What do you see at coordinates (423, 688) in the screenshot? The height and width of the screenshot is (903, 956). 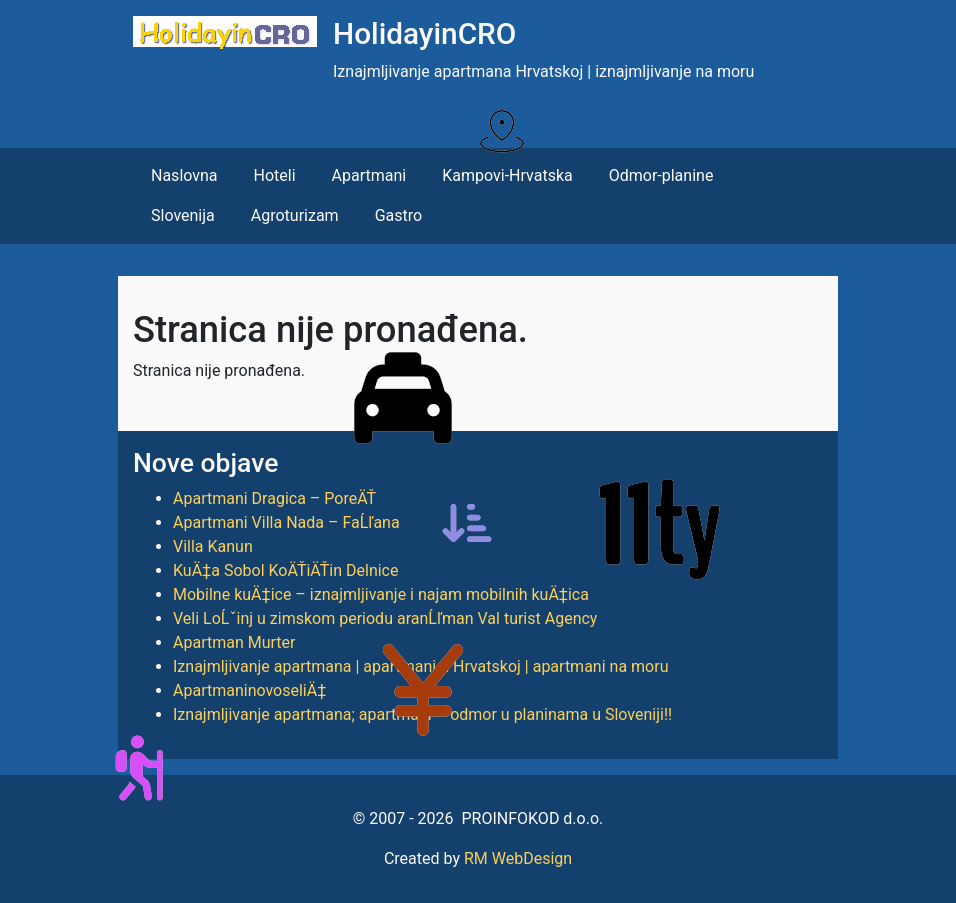 I see `japanese yen currency indicator` at bounding box center [423, 688].